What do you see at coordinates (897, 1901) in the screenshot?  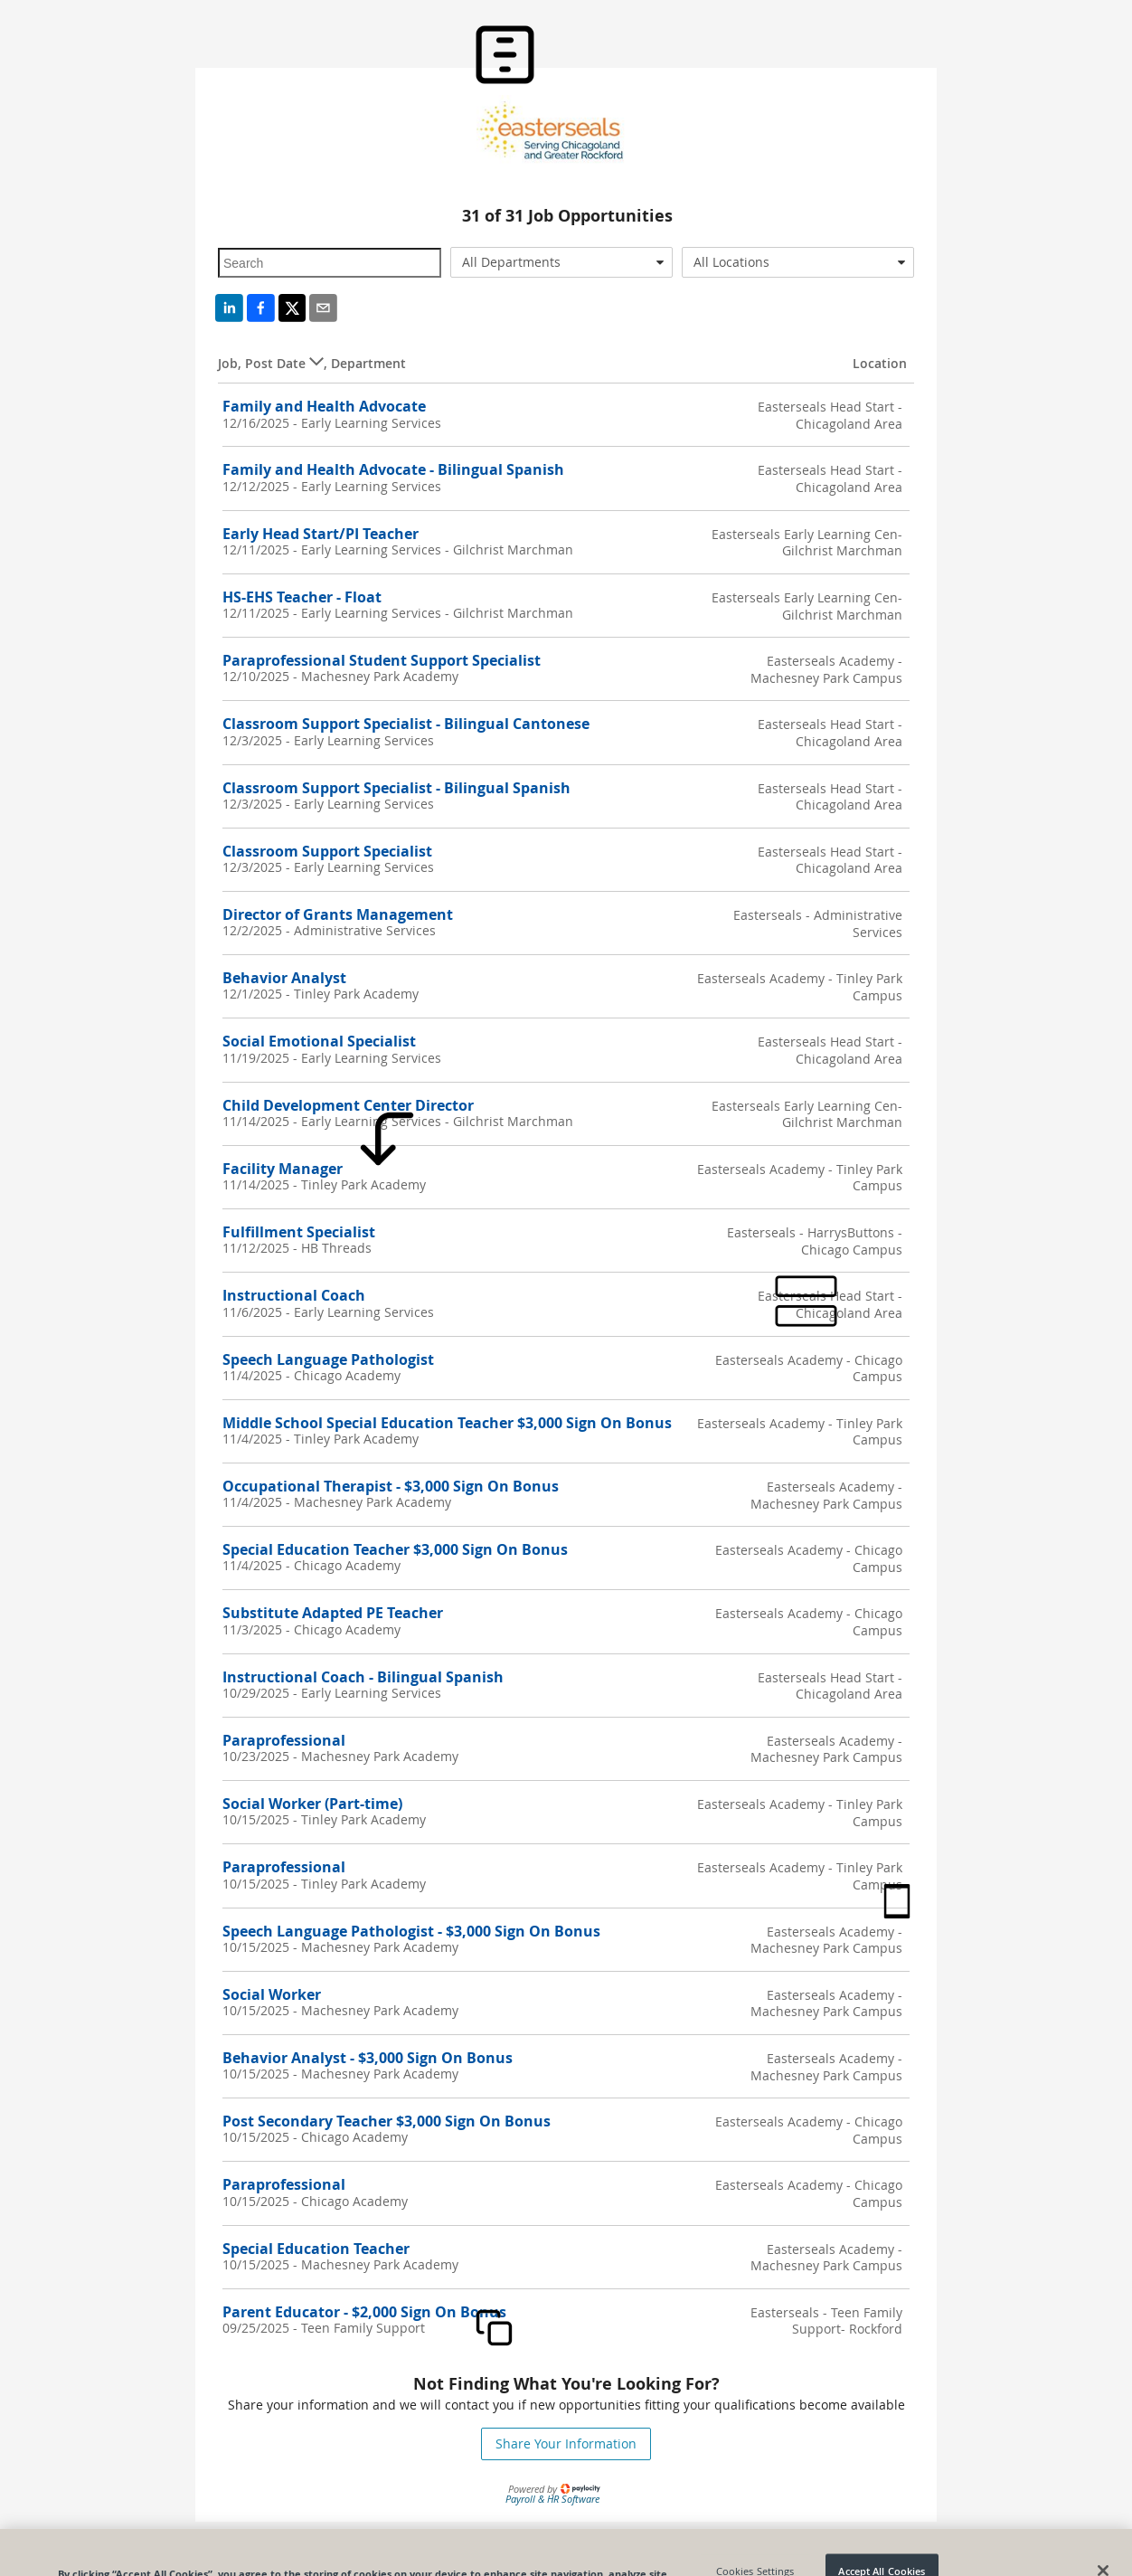 I see `switch to tablet display mode` at bounding box center [897, 1901].